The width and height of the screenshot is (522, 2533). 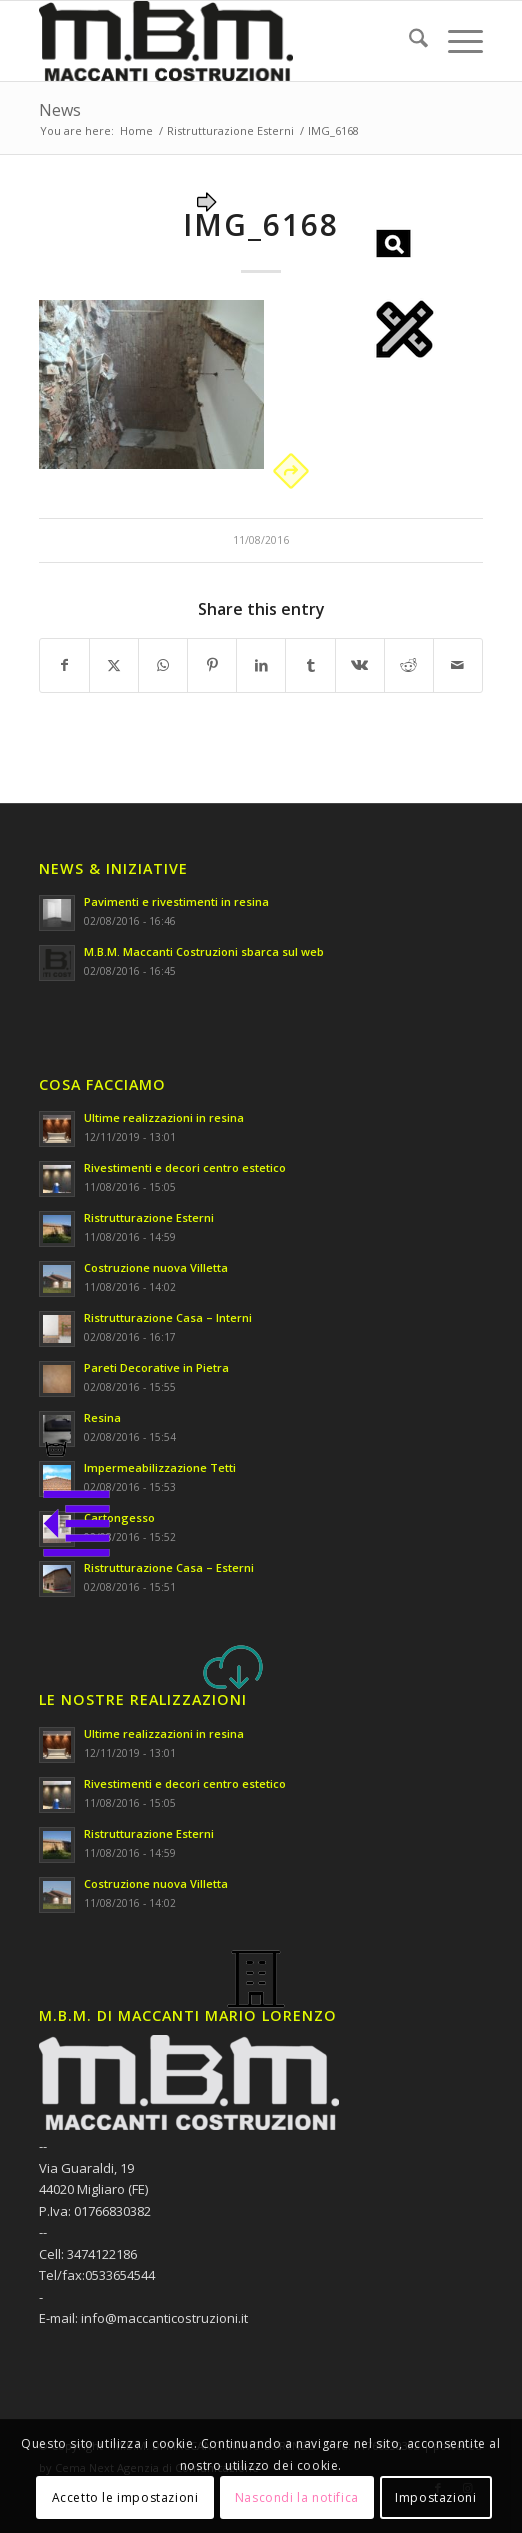 I want to click on access design tools or editing options, so click(x=404, y=329).